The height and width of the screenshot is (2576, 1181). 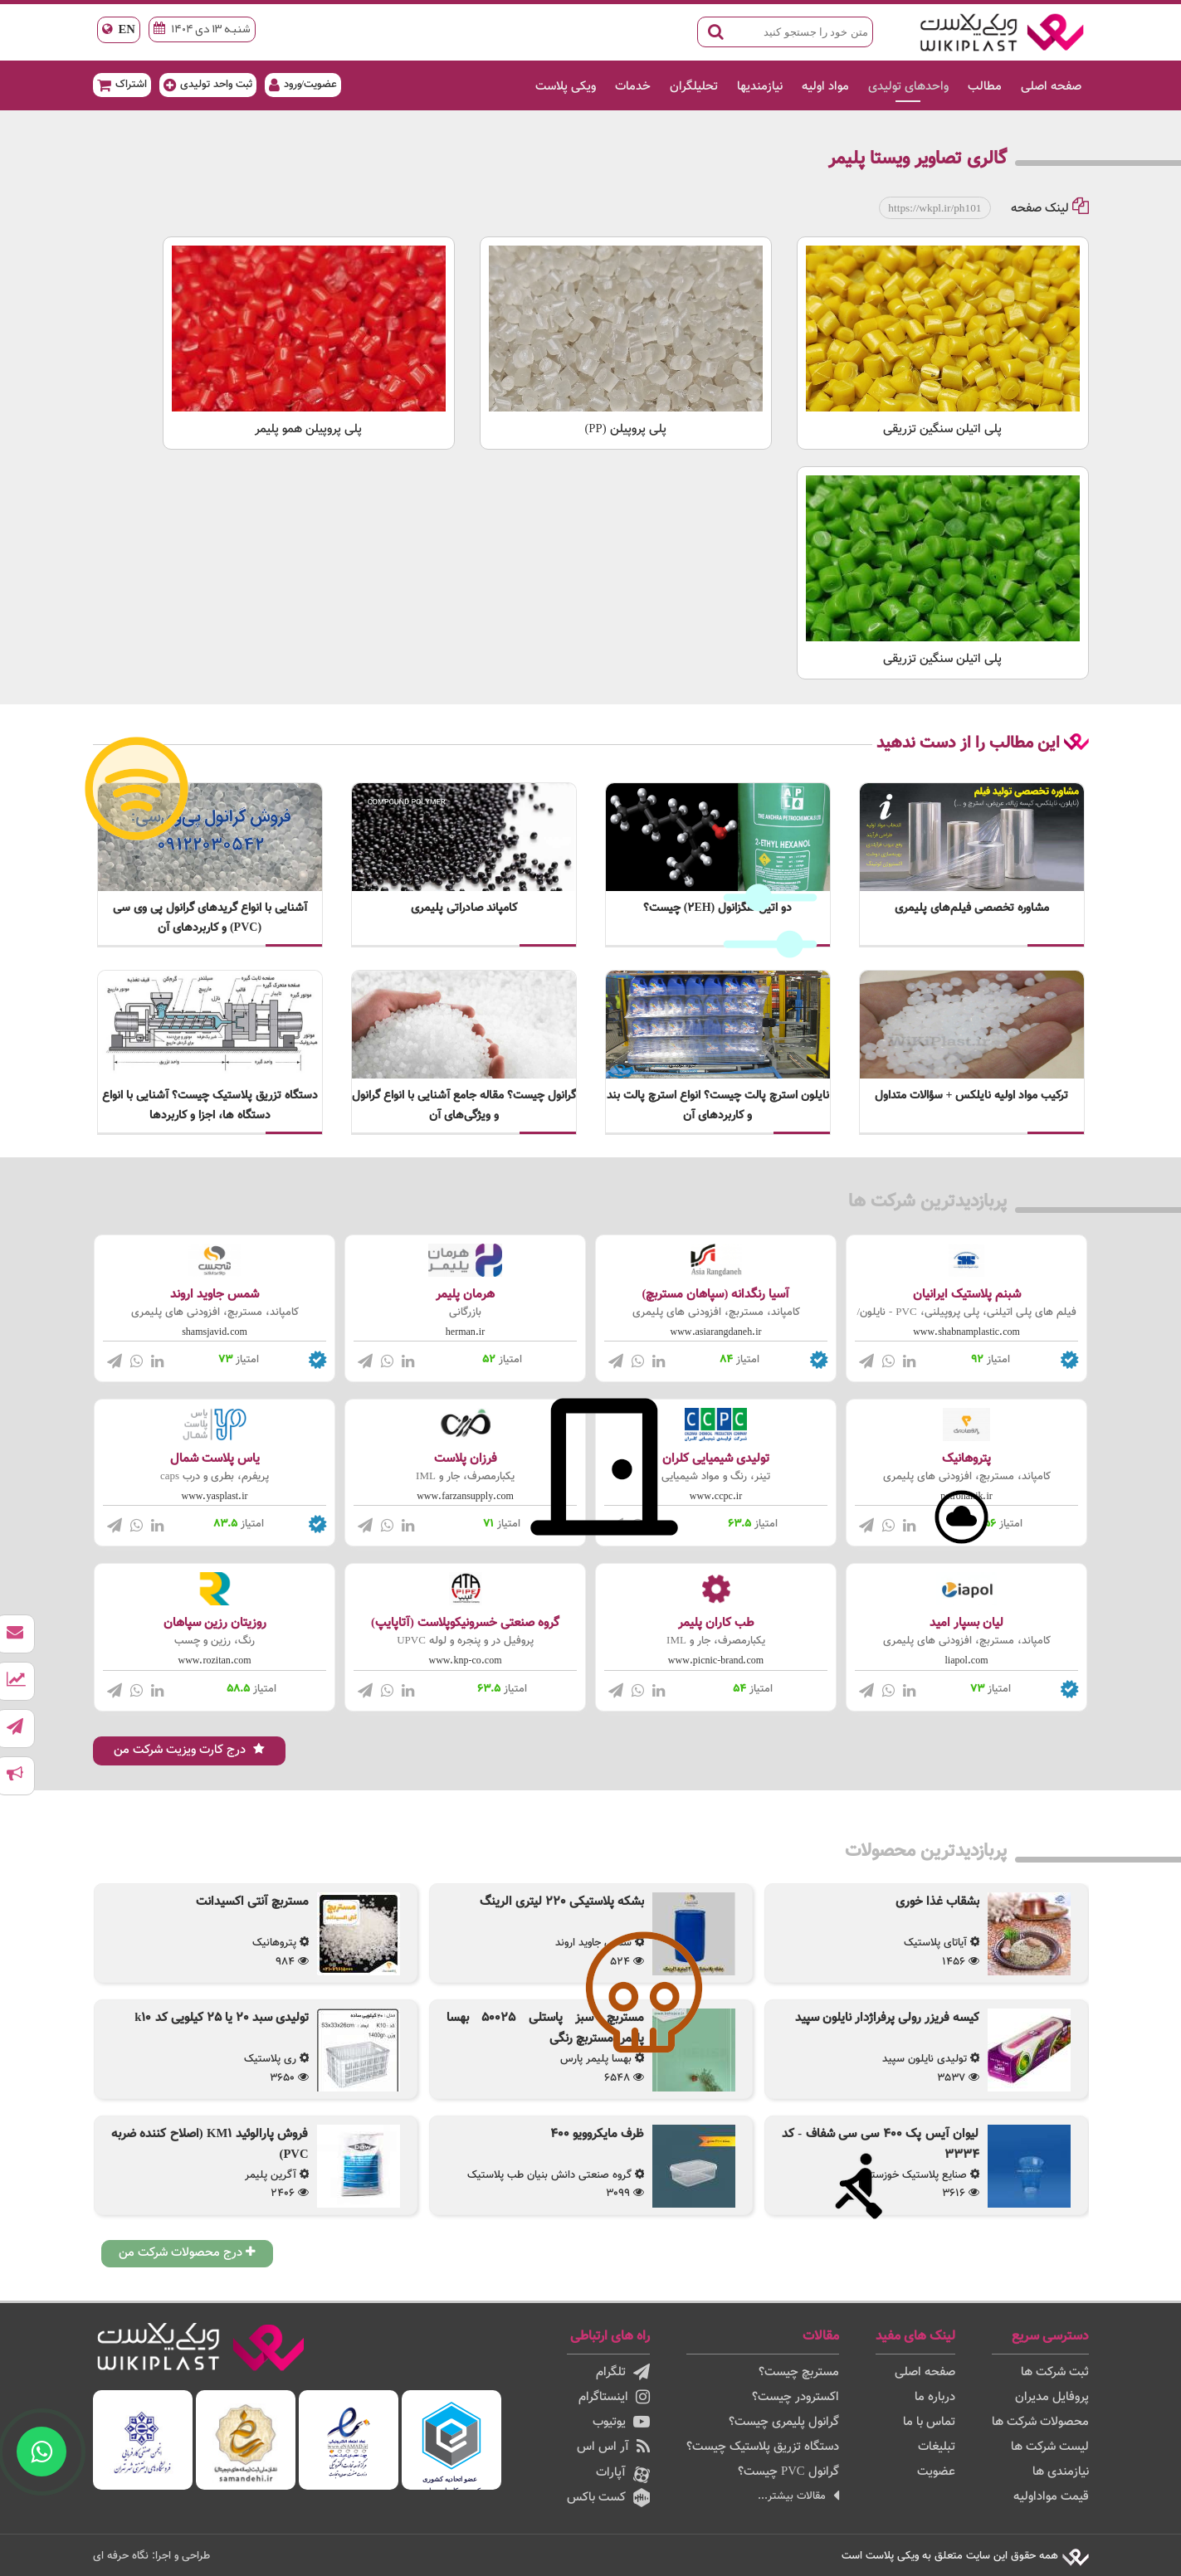 What do you see at coordinates (644, 1994) in the screenshot?
I see `indicates dangerous or harmful content` at bounding box center [644, 1994].